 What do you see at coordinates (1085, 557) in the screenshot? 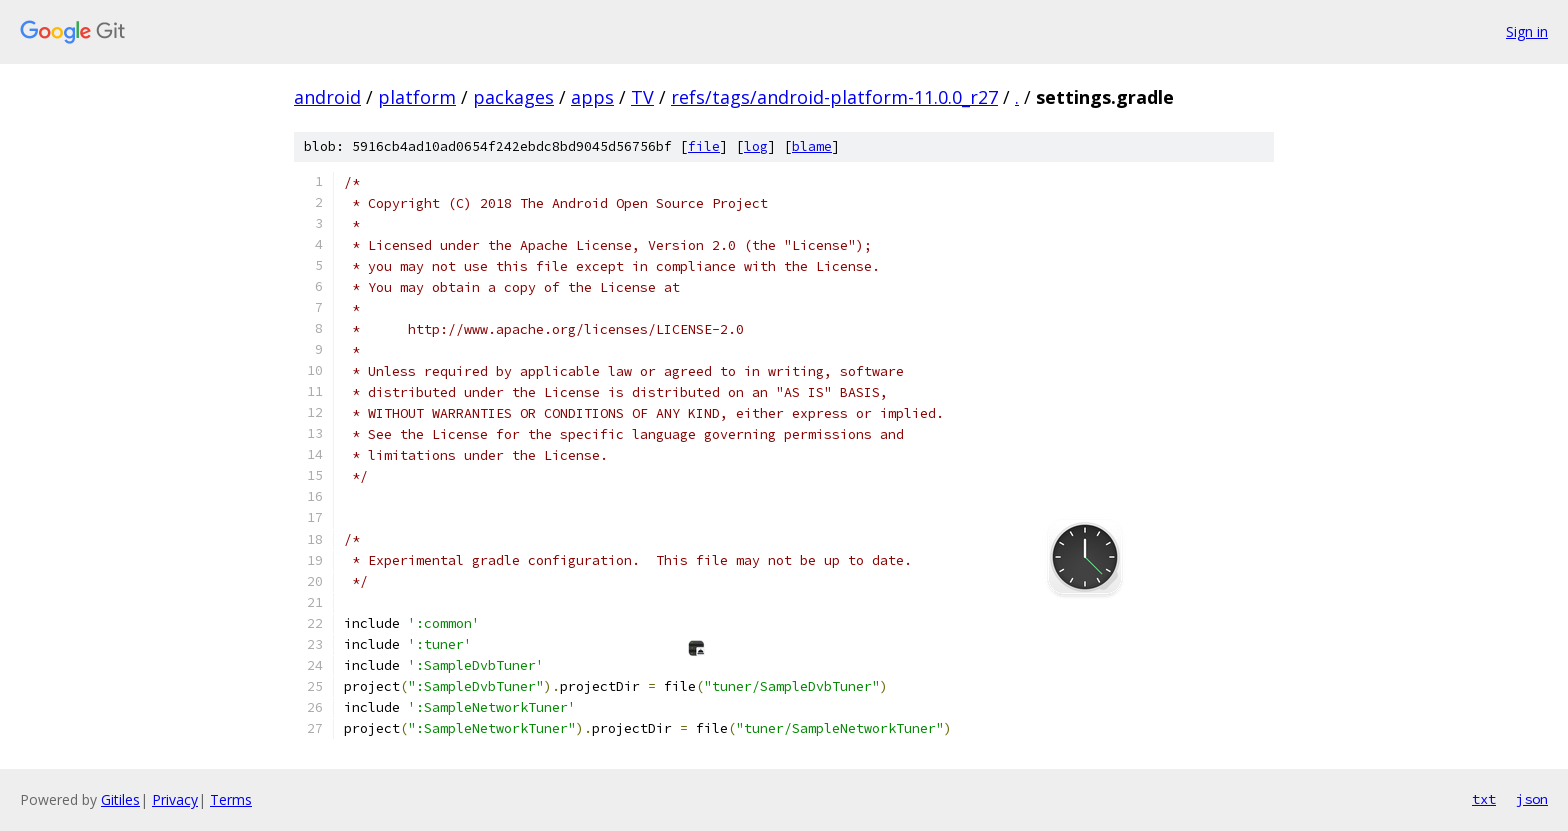
I see `open go for it productivity app` at bounding box center [1085, 557].